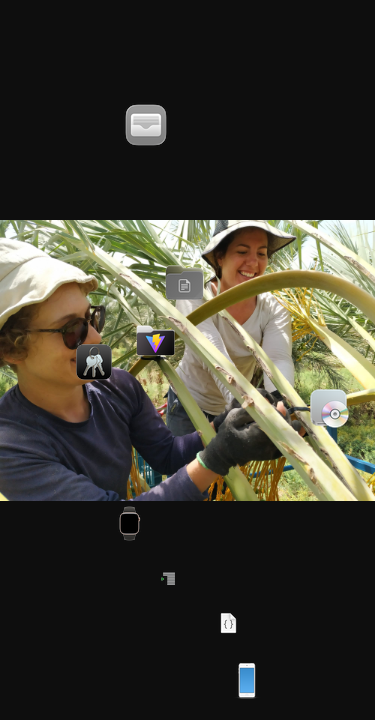 The image size is (375, 720). I want to click on iPod Touch device connected, so click(247, 681).